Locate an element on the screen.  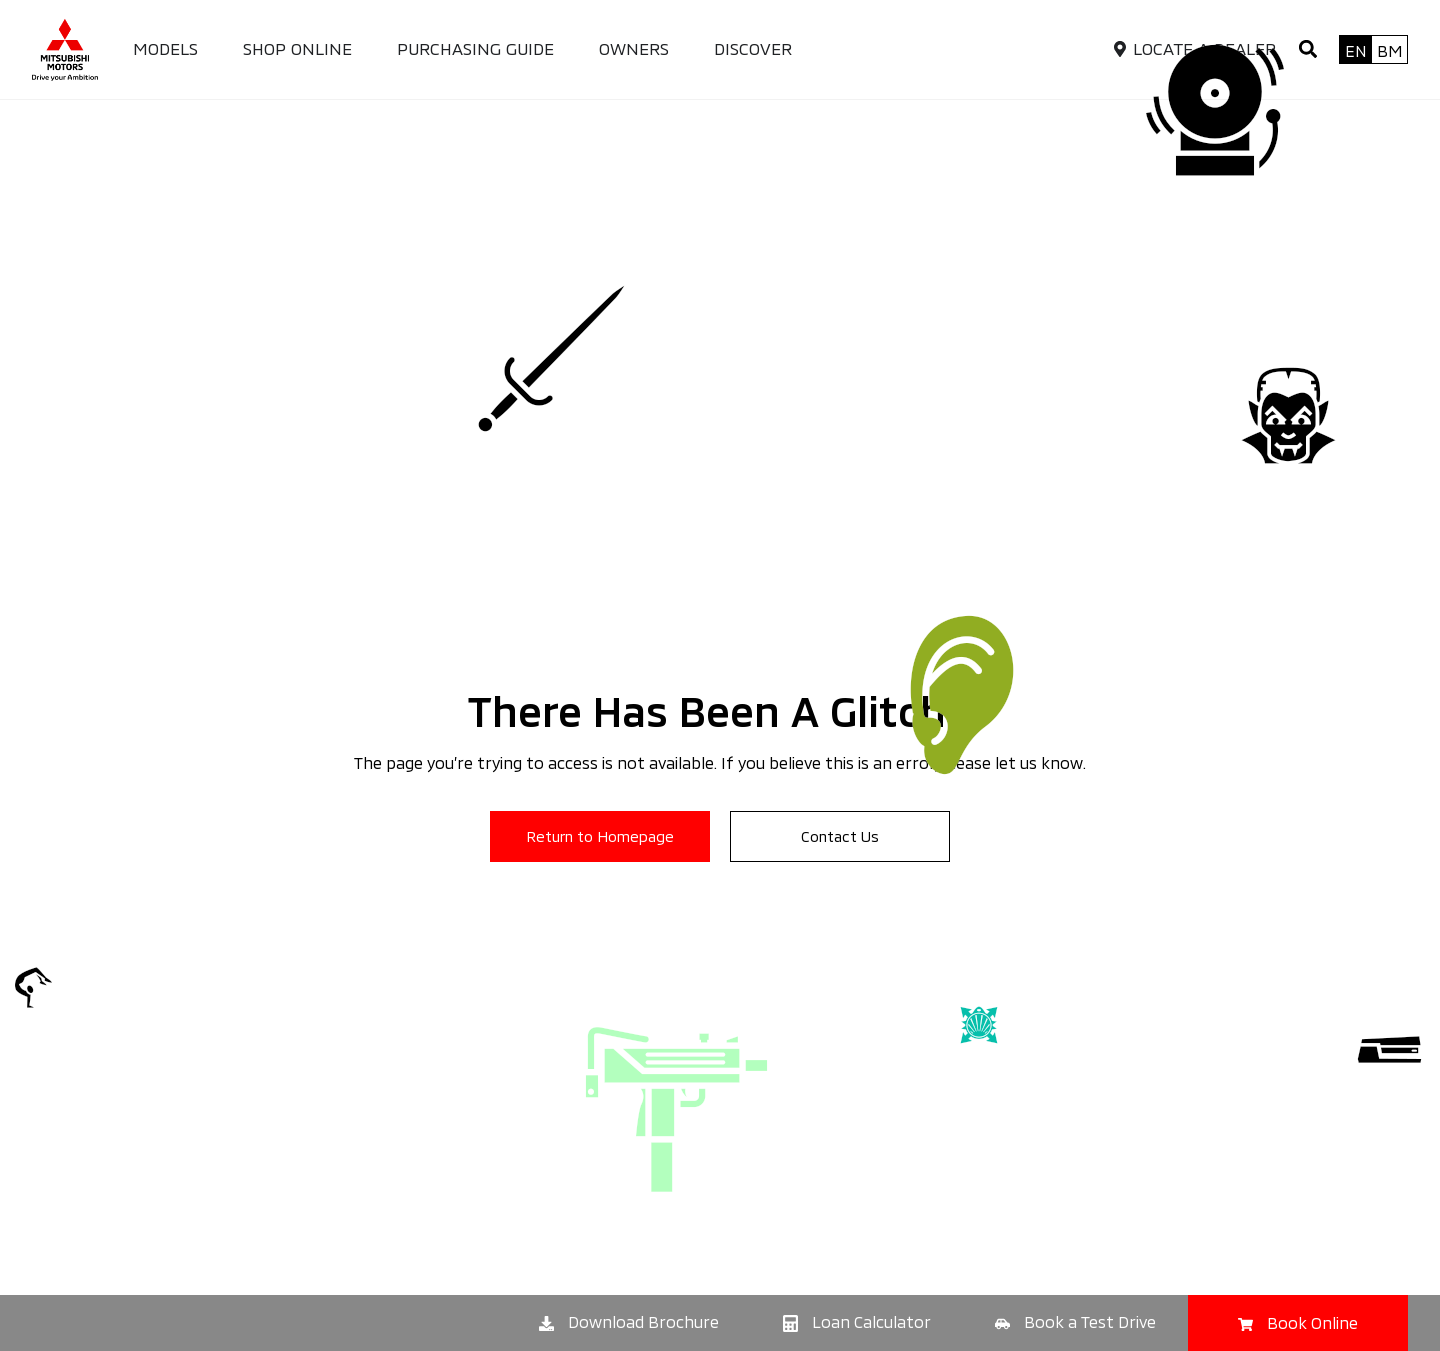
equip a stiletto or dagger weapon is located at coordinates (551, 358).